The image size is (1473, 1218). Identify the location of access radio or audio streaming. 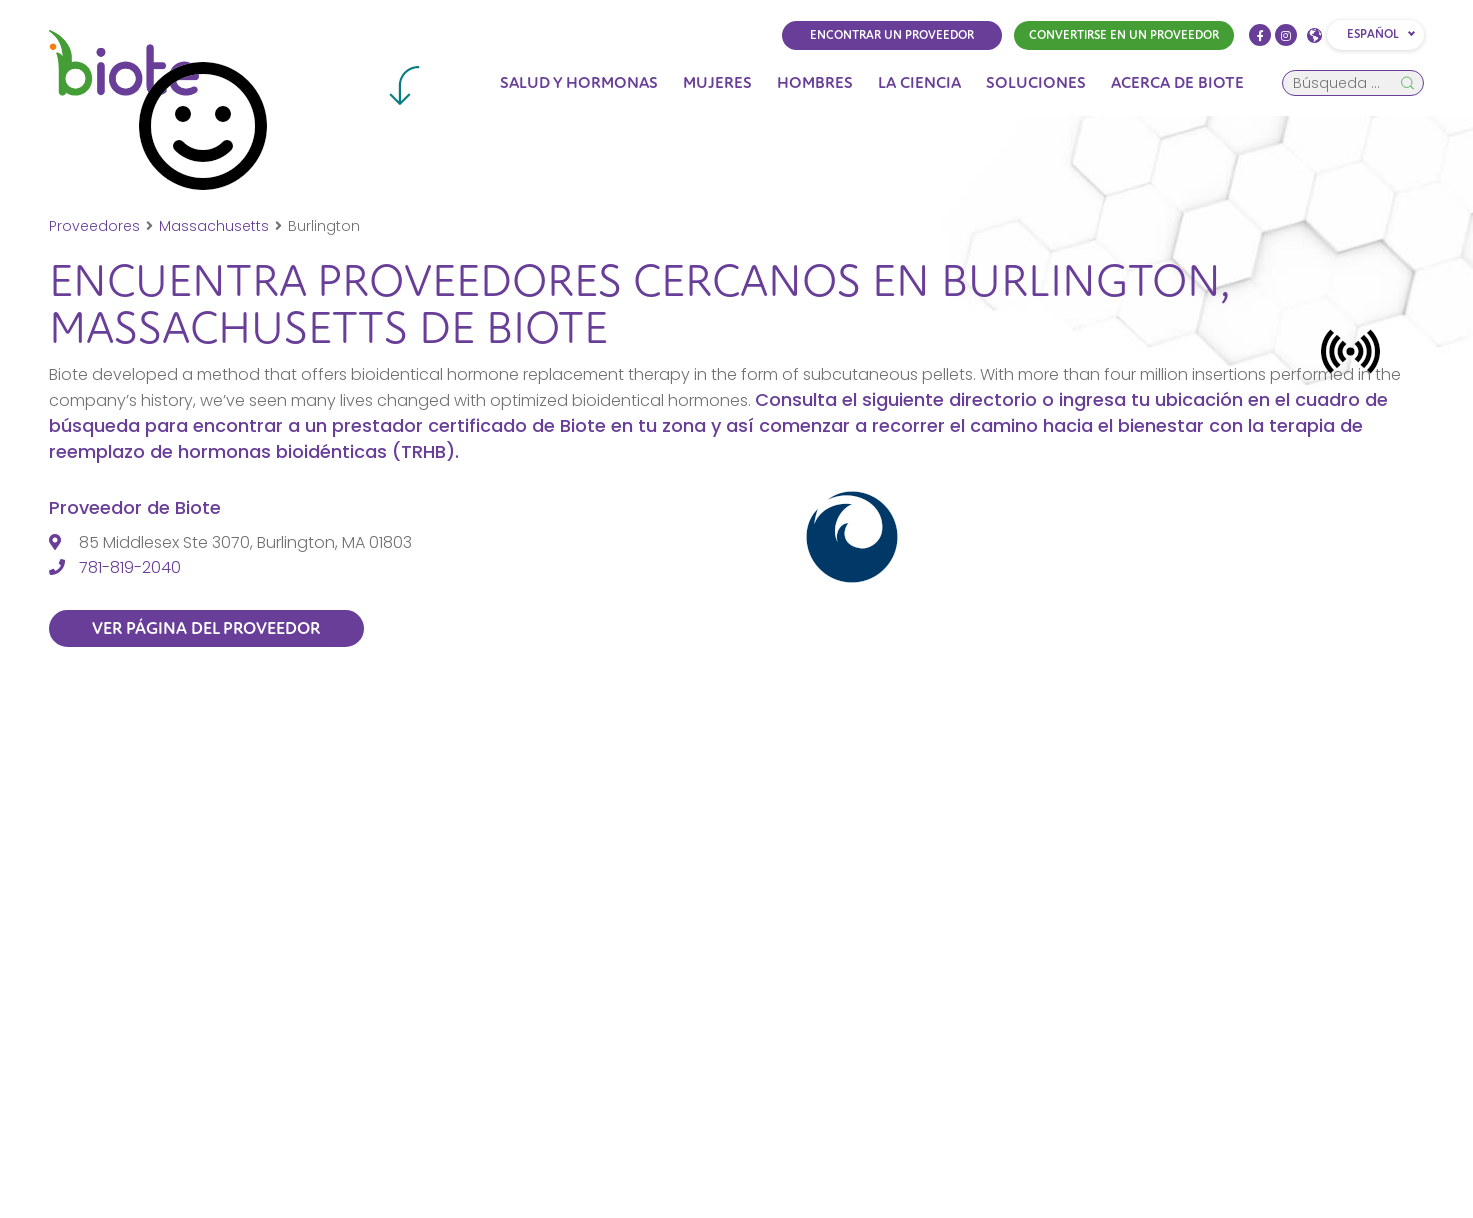
(1350, 351).